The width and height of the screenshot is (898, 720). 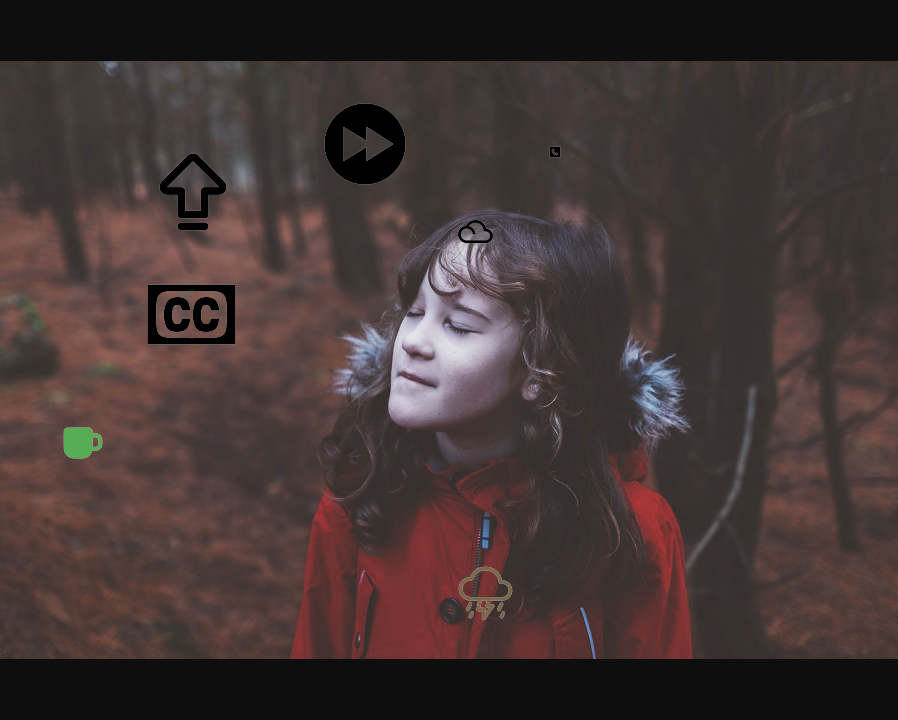 I want to click on skip to the next track, so click(x=365, y=144).